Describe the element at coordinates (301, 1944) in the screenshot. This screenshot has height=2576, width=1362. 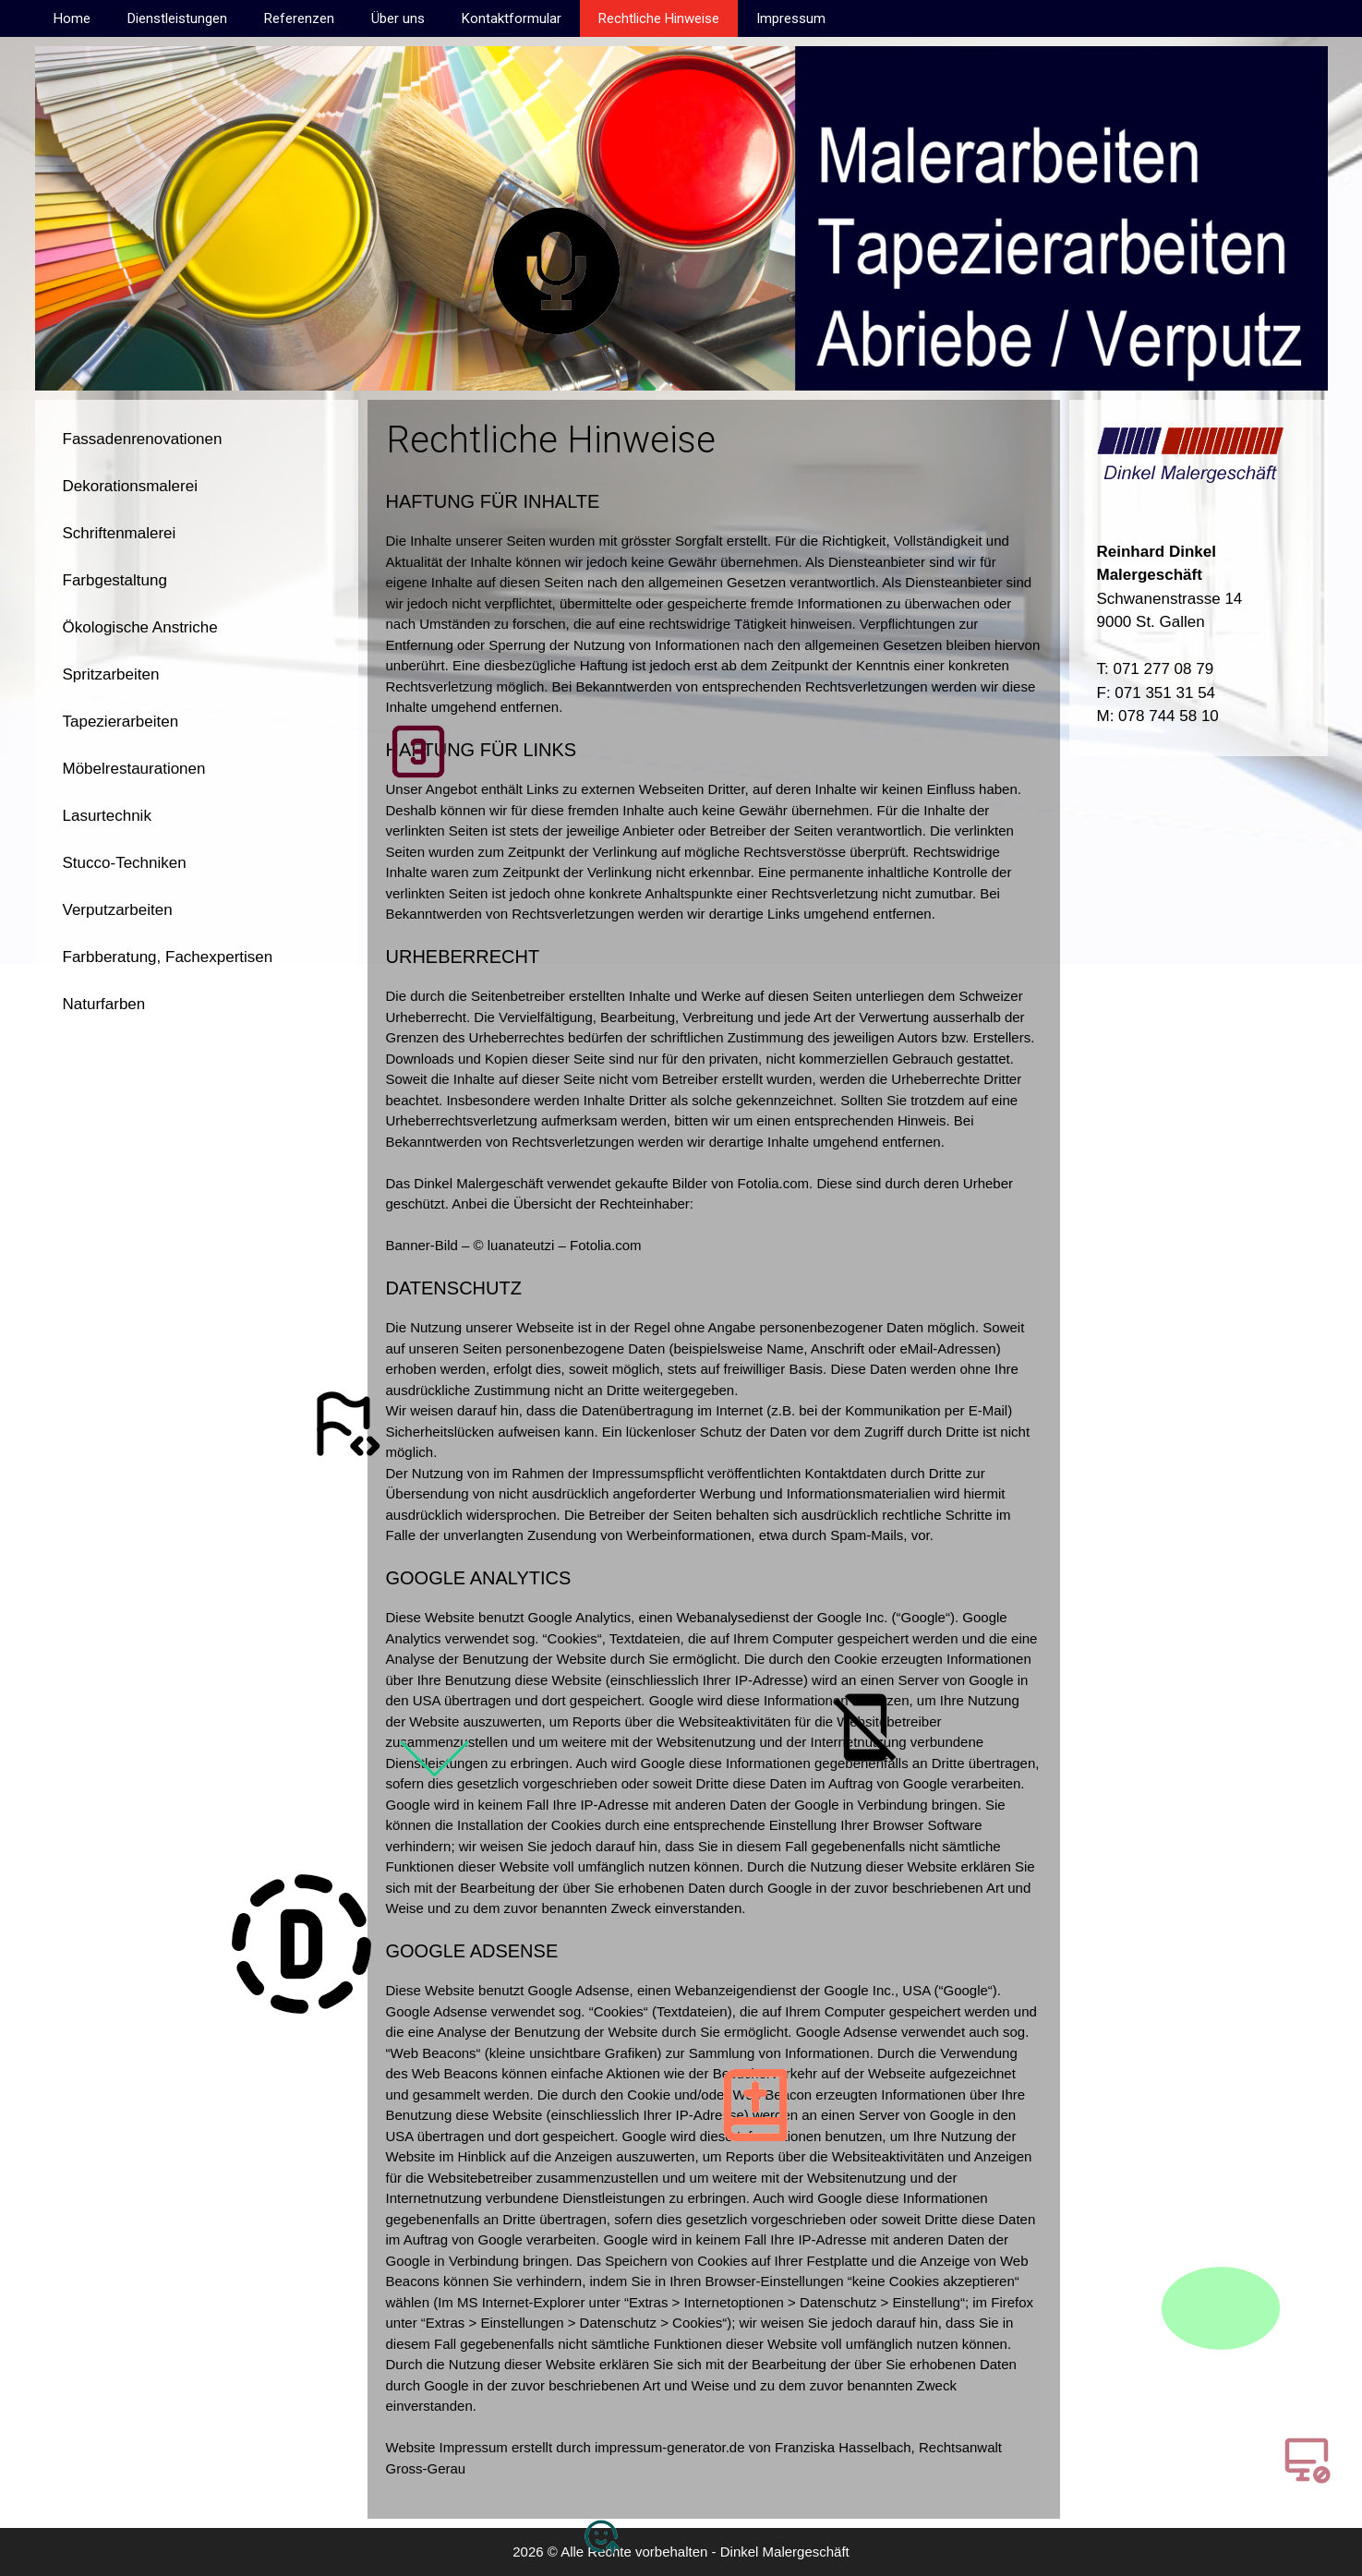
I see `indicates draft or pending status` at that location.